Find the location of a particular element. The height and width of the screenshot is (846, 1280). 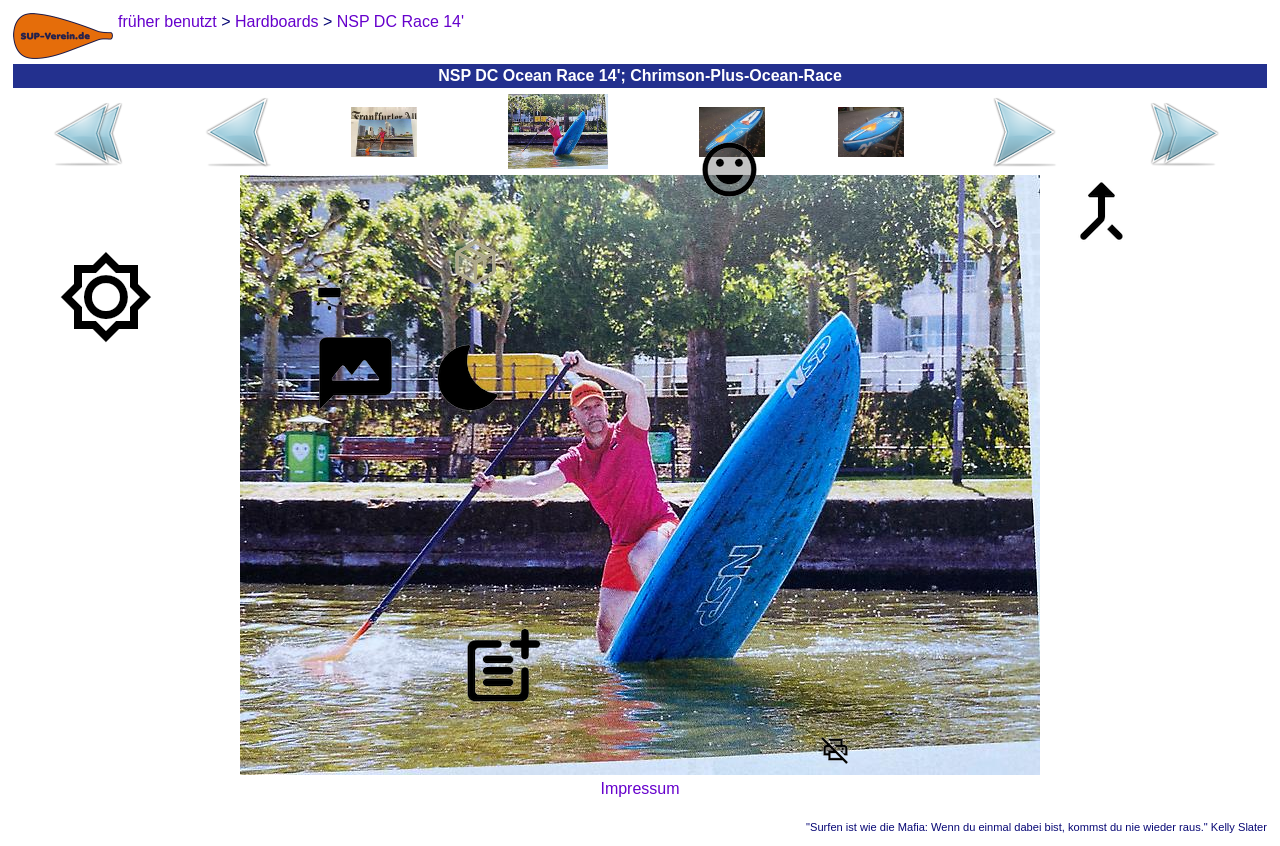

printing is disabled or unavailable is located at coordinates (835, 749).